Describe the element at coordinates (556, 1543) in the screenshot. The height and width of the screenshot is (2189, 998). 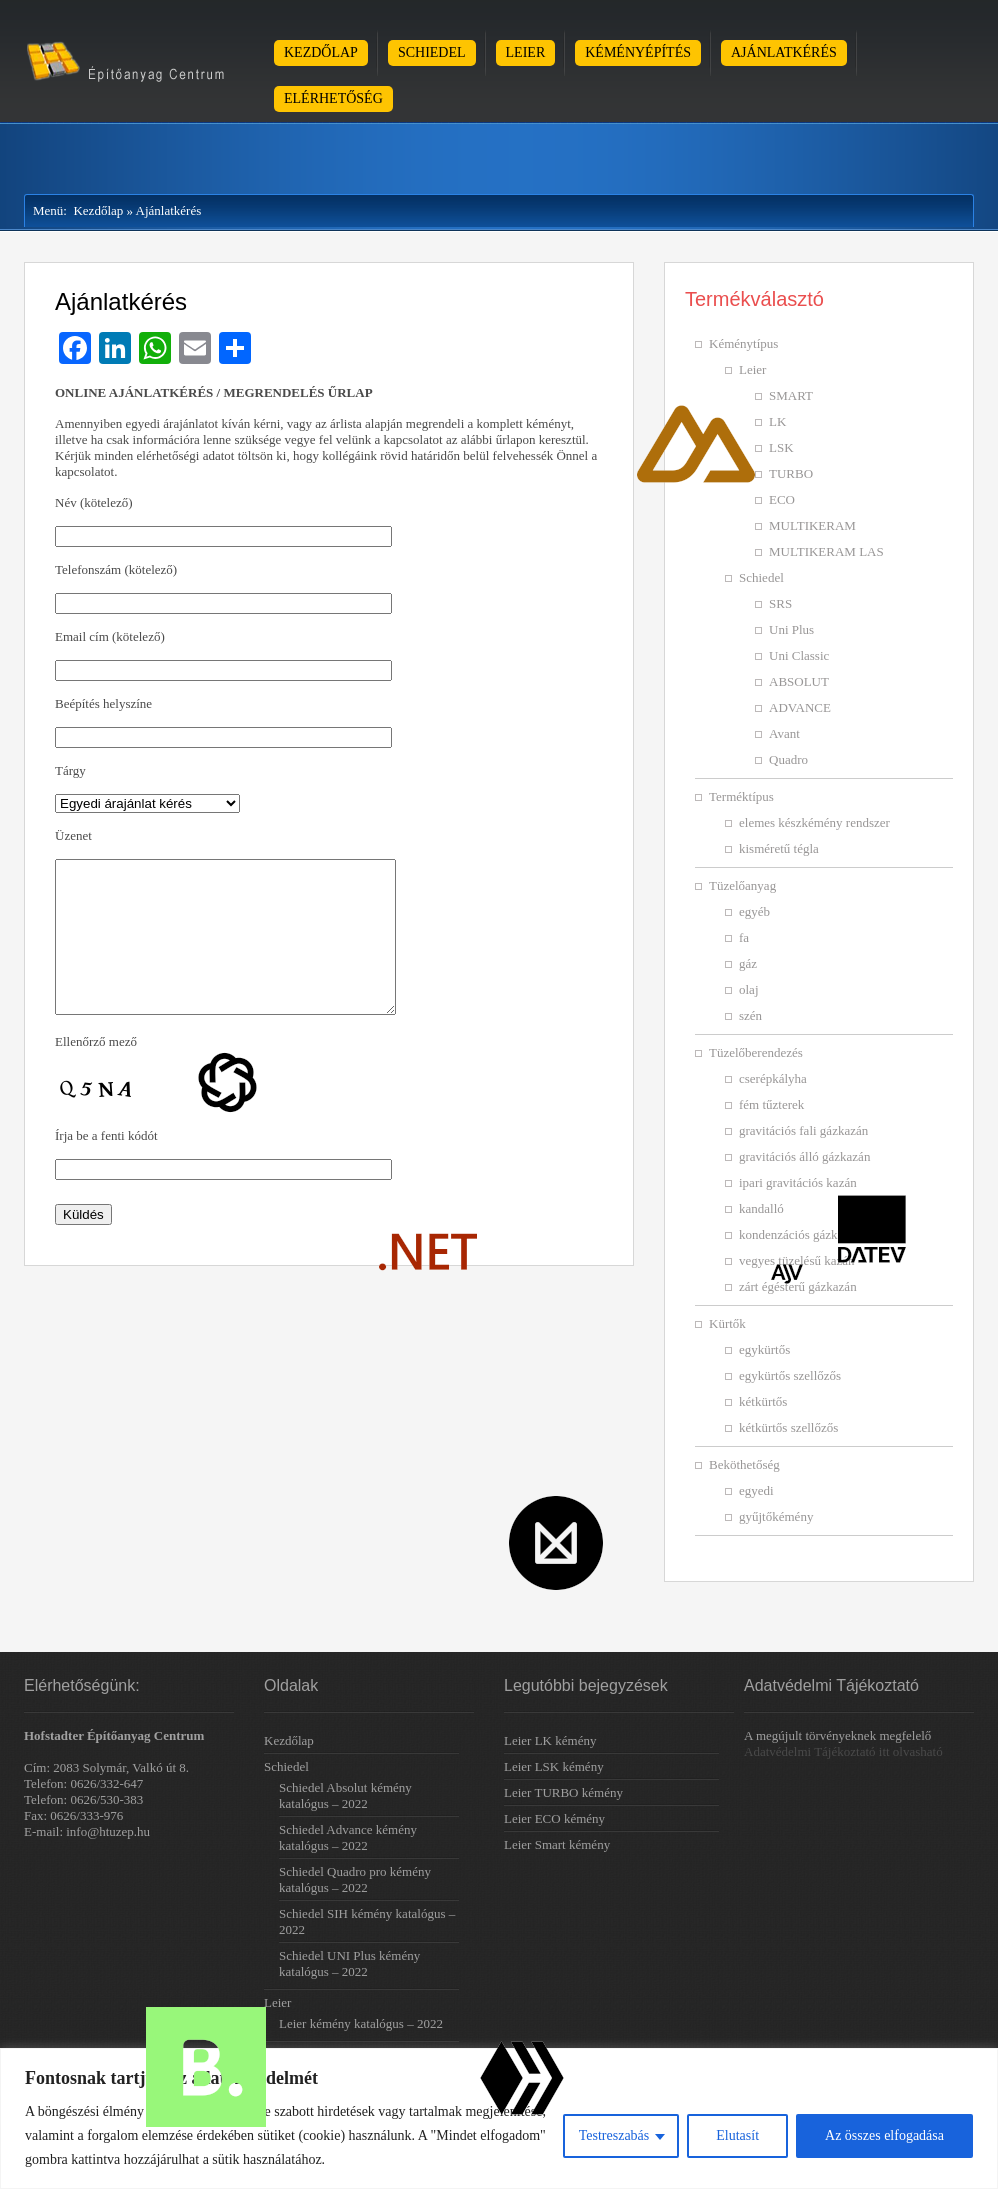
I see `open milanote app` at that location.